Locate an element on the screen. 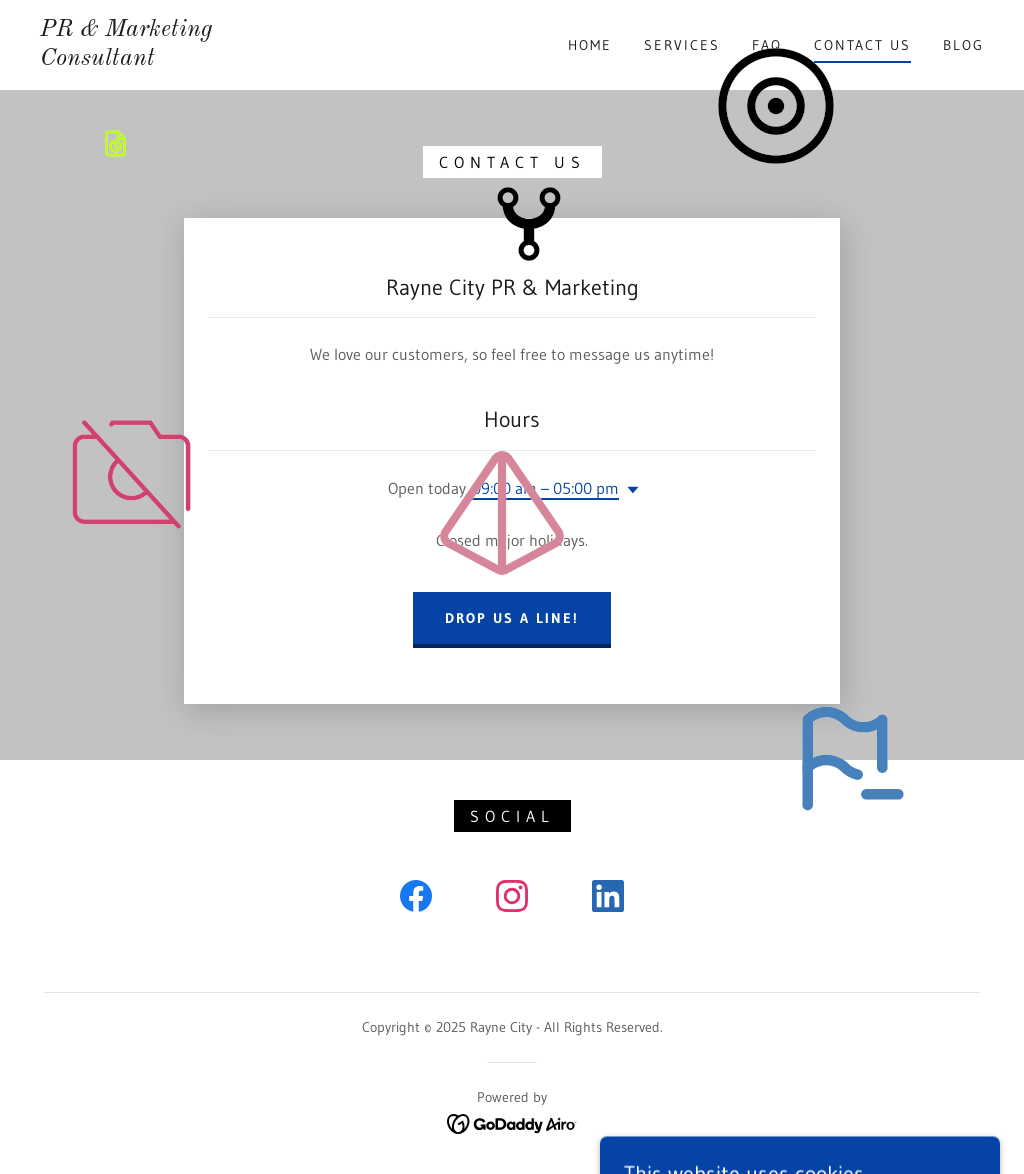 This screenshot has height=1174, width=1024. view file history or recent changes is located at coordinates (115, 143).